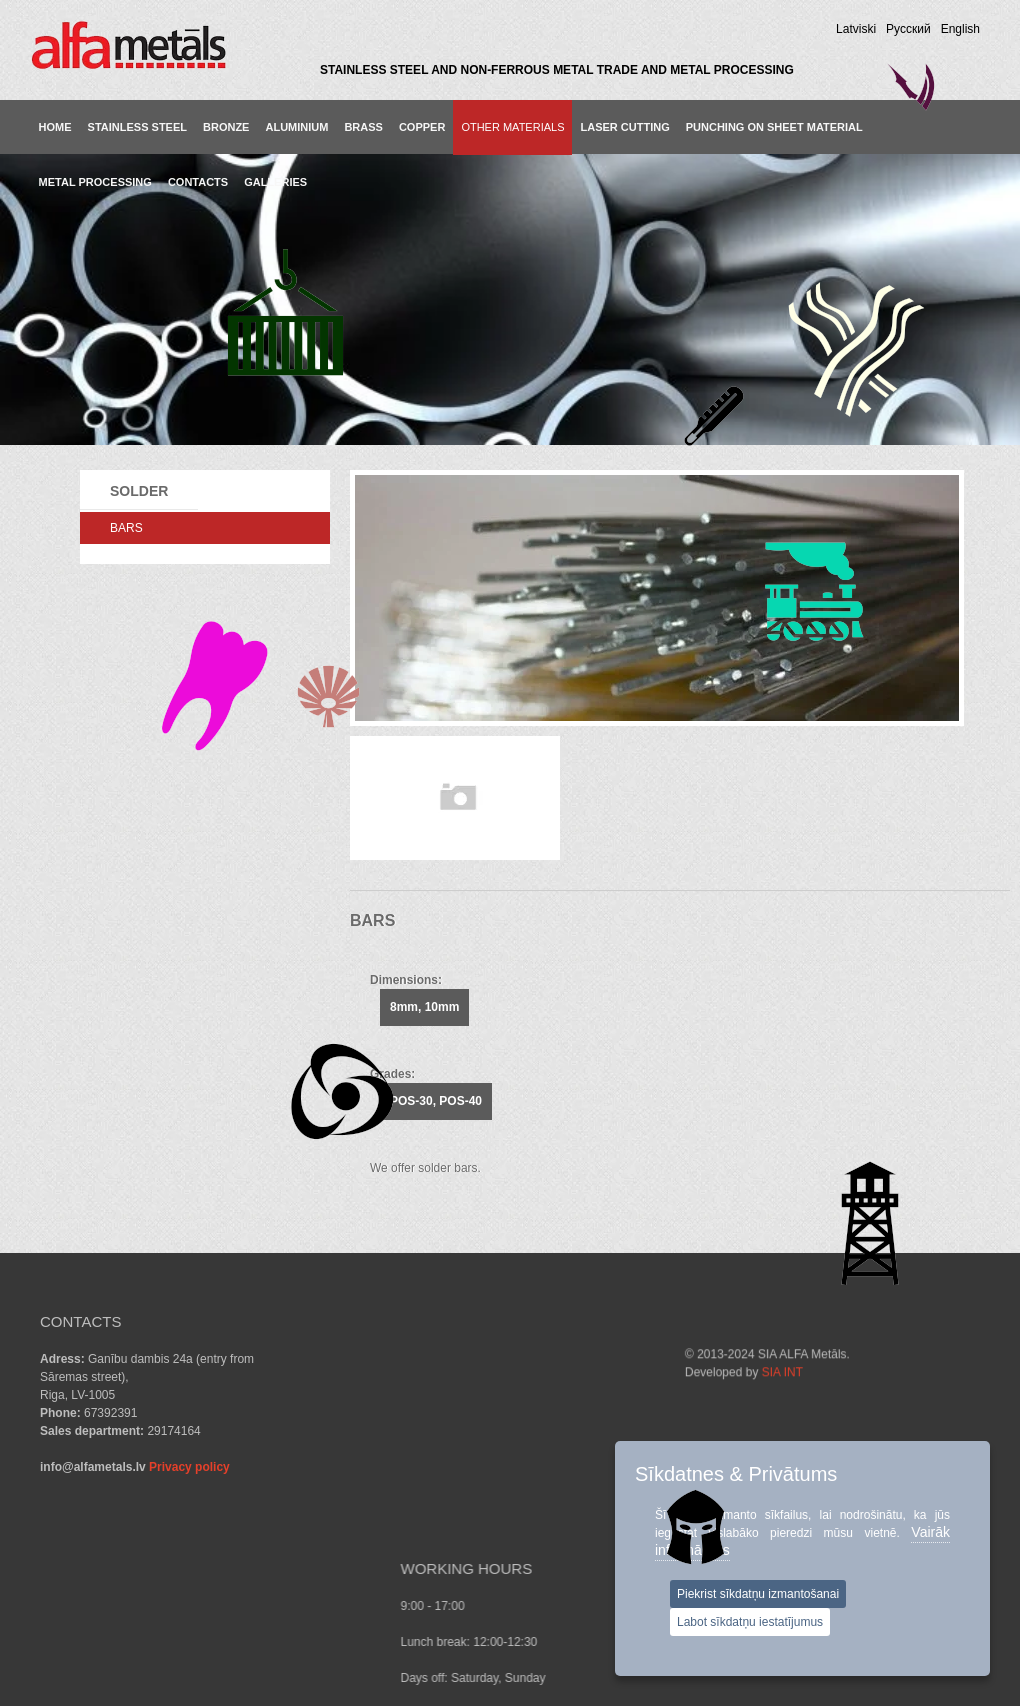 Image resolution: width=1020 pixels, height=1706 pixels. Describe the element at coordinates (341, 1091) in the screenshot. I see `indicates a swirling or cyclone effect in gameplay` at that location.